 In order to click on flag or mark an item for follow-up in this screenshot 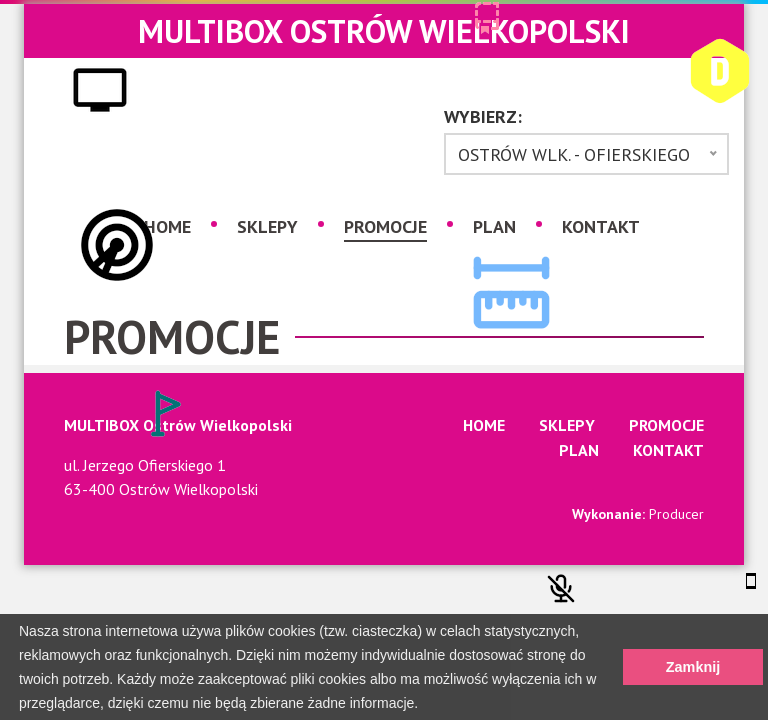, I will do `click(162, 413)`.